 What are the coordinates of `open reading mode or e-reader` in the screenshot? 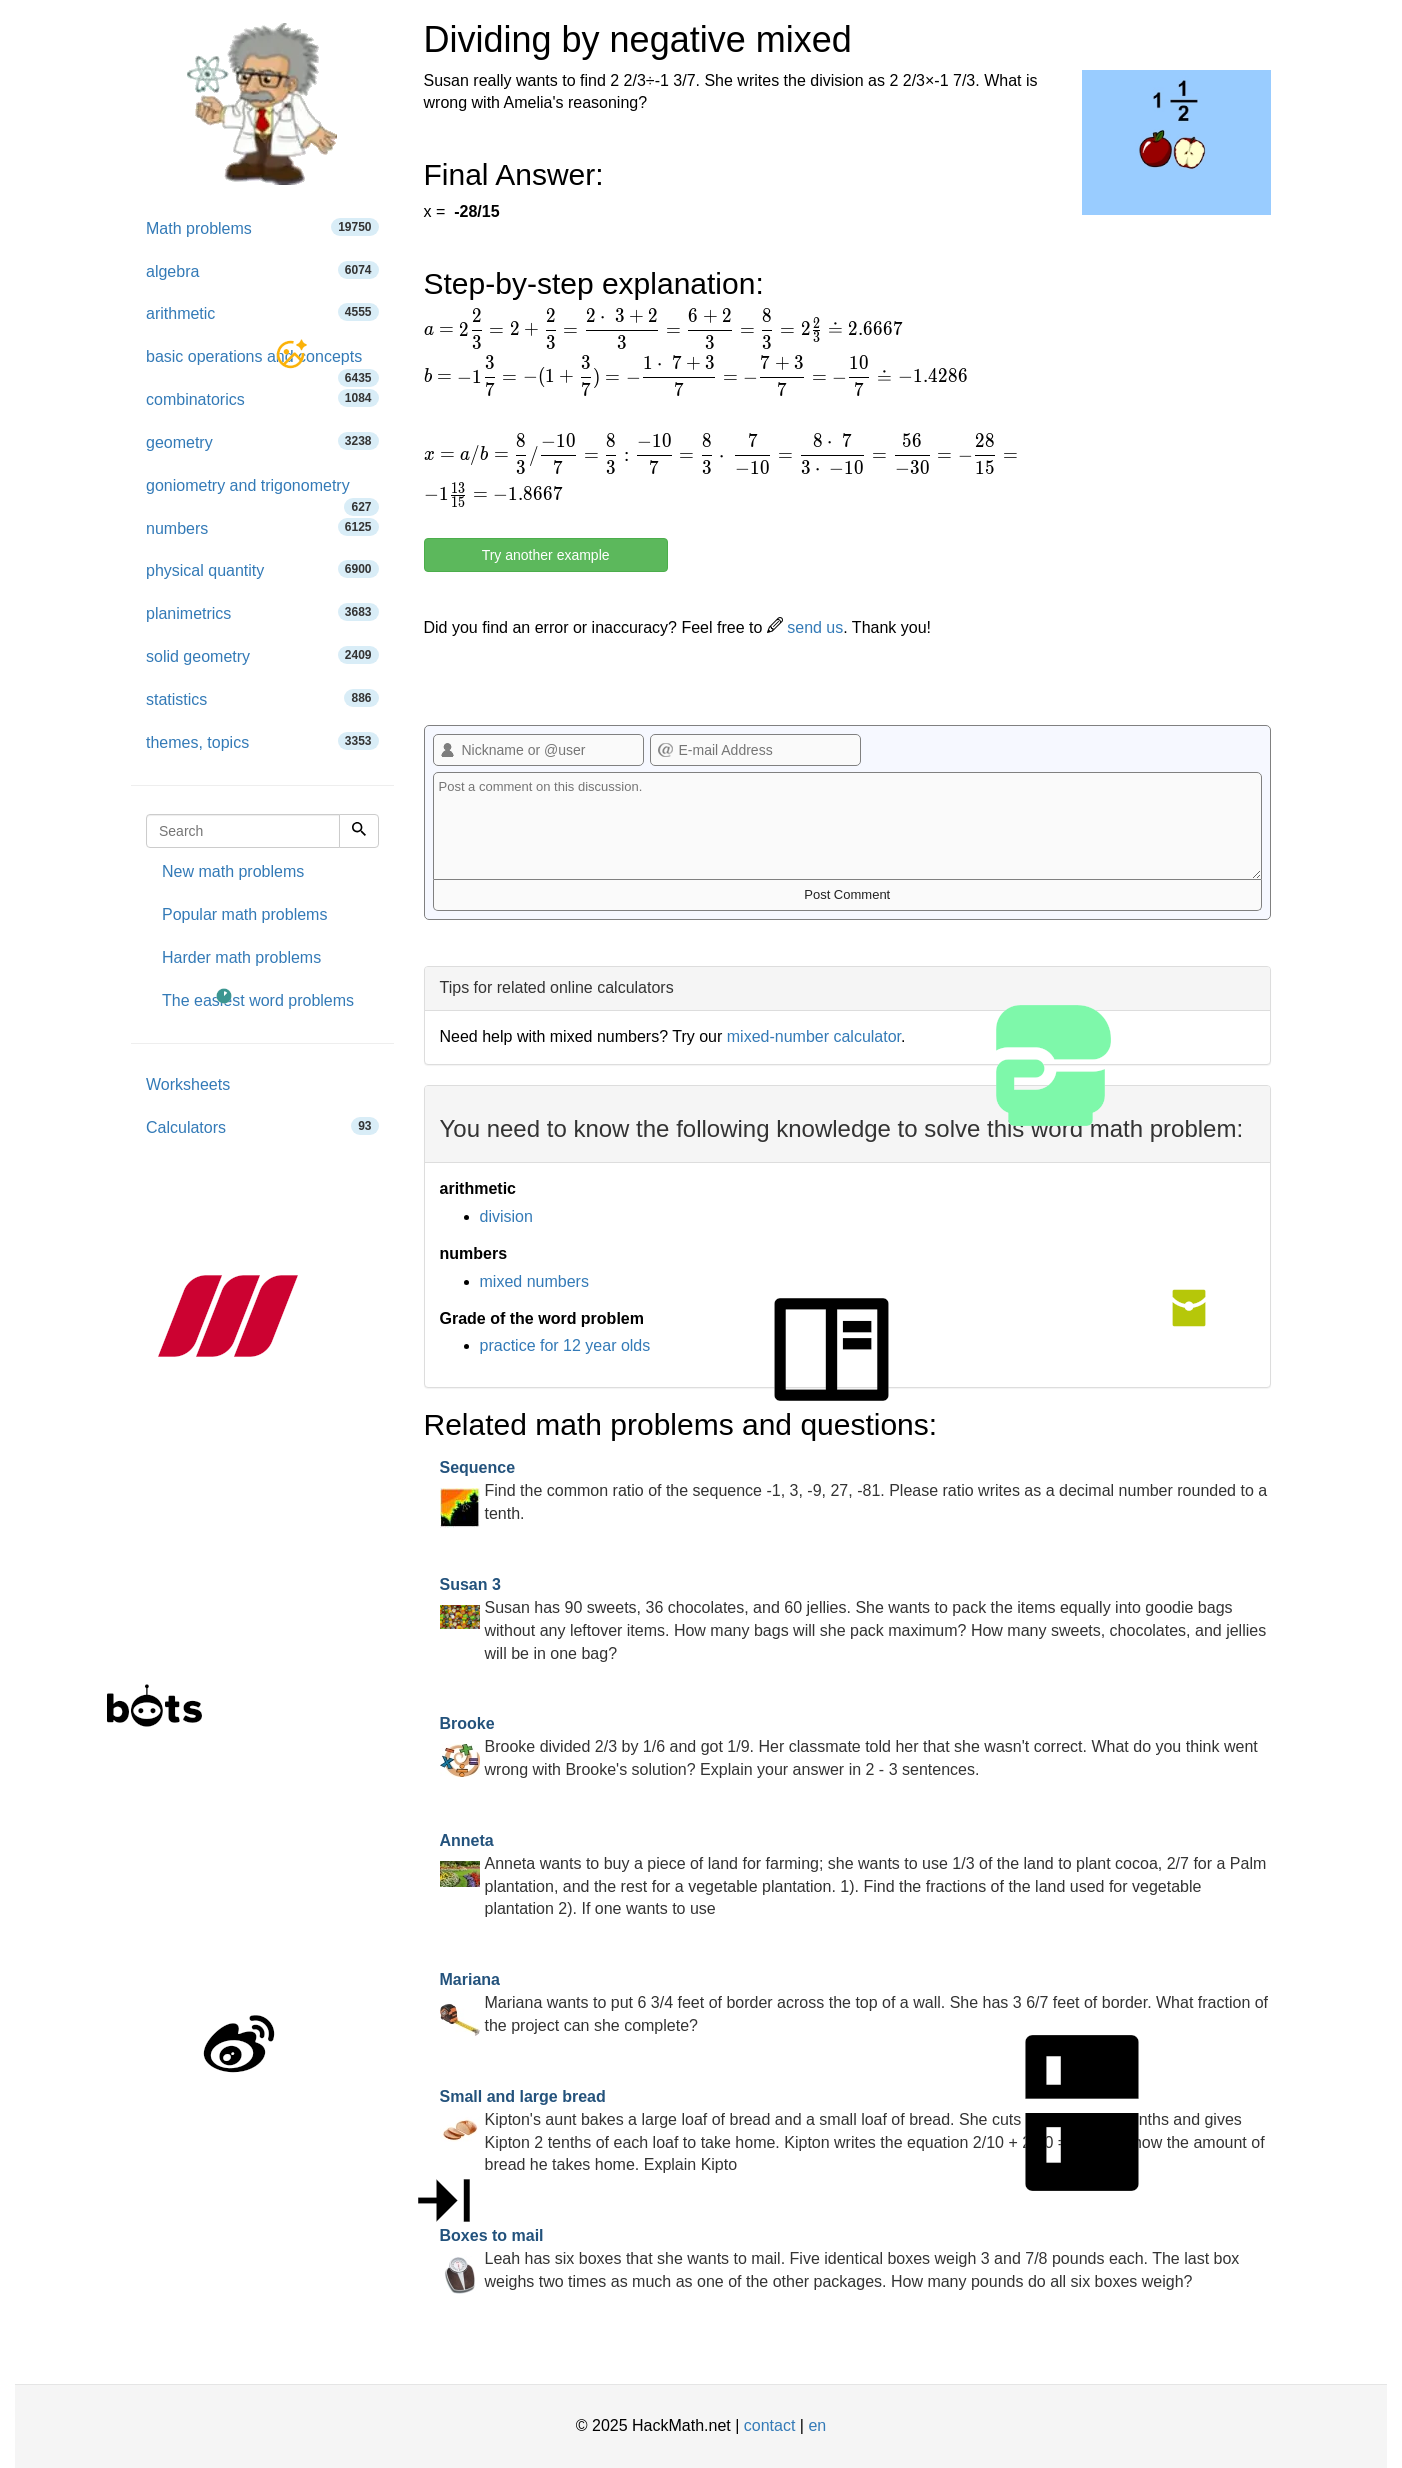 It's located at (831, 1349).